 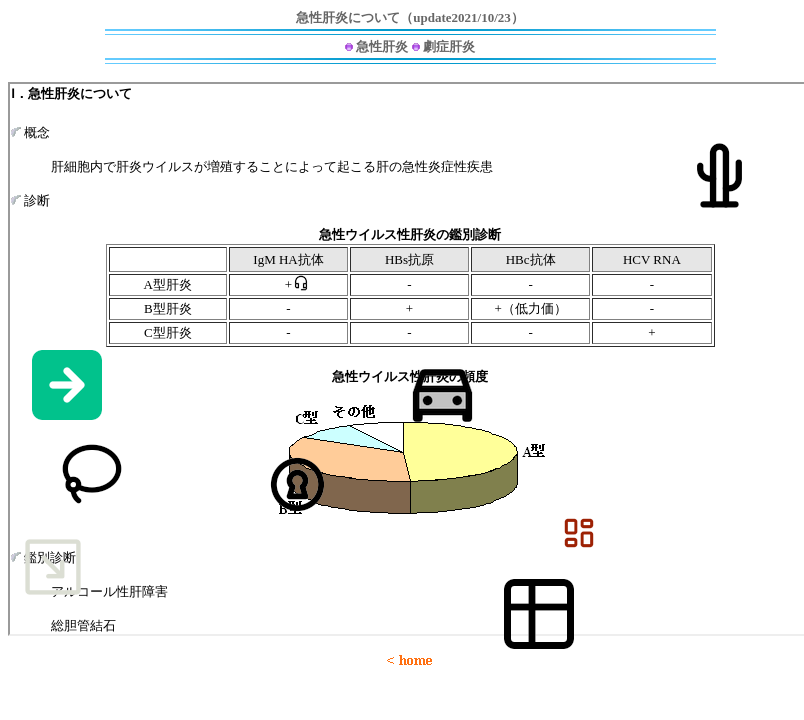 What do you see at coordinates (442, 395) in the screenshot?
I see `time to leave reminder for your commute` at bounding box center [442, 395].